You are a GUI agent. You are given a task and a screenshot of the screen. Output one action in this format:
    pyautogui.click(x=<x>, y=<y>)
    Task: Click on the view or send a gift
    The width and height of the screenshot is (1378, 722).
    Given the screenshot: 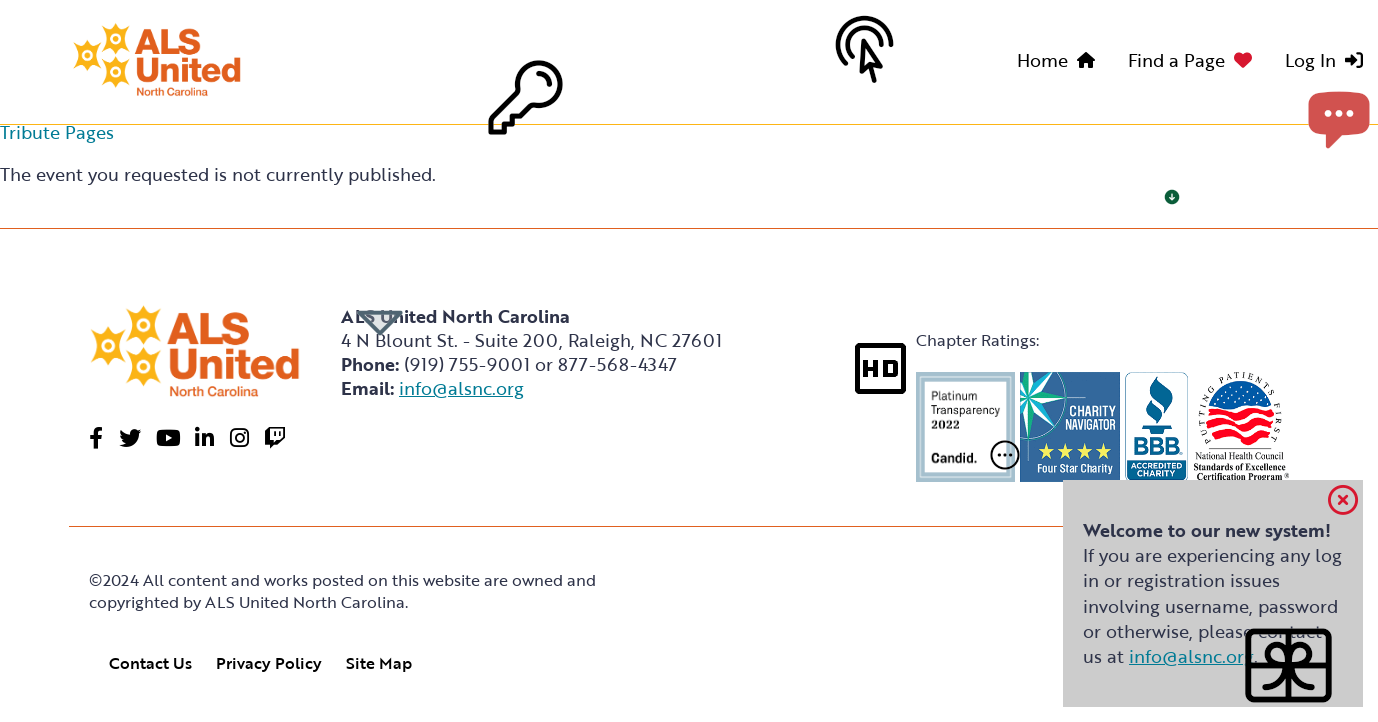 What is the action you would take?
    pyautogui.click(x=1288, y=665)
    